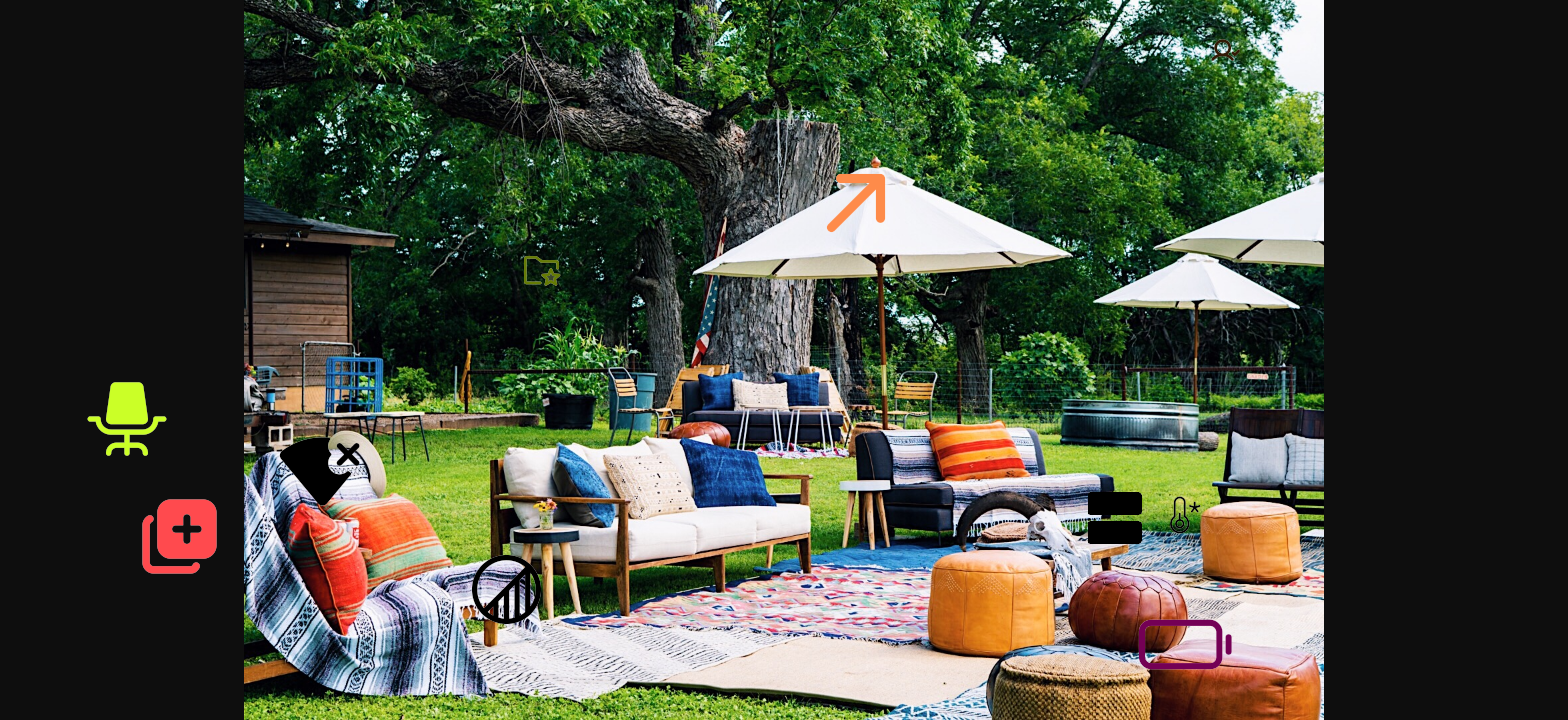 Image resolution: width=1568 pixels, height=720 pixels. What do you see at coordinates (506, 589) in the screenshot?
I see `adjust display contrast settings` at bounding box center [506, 589].